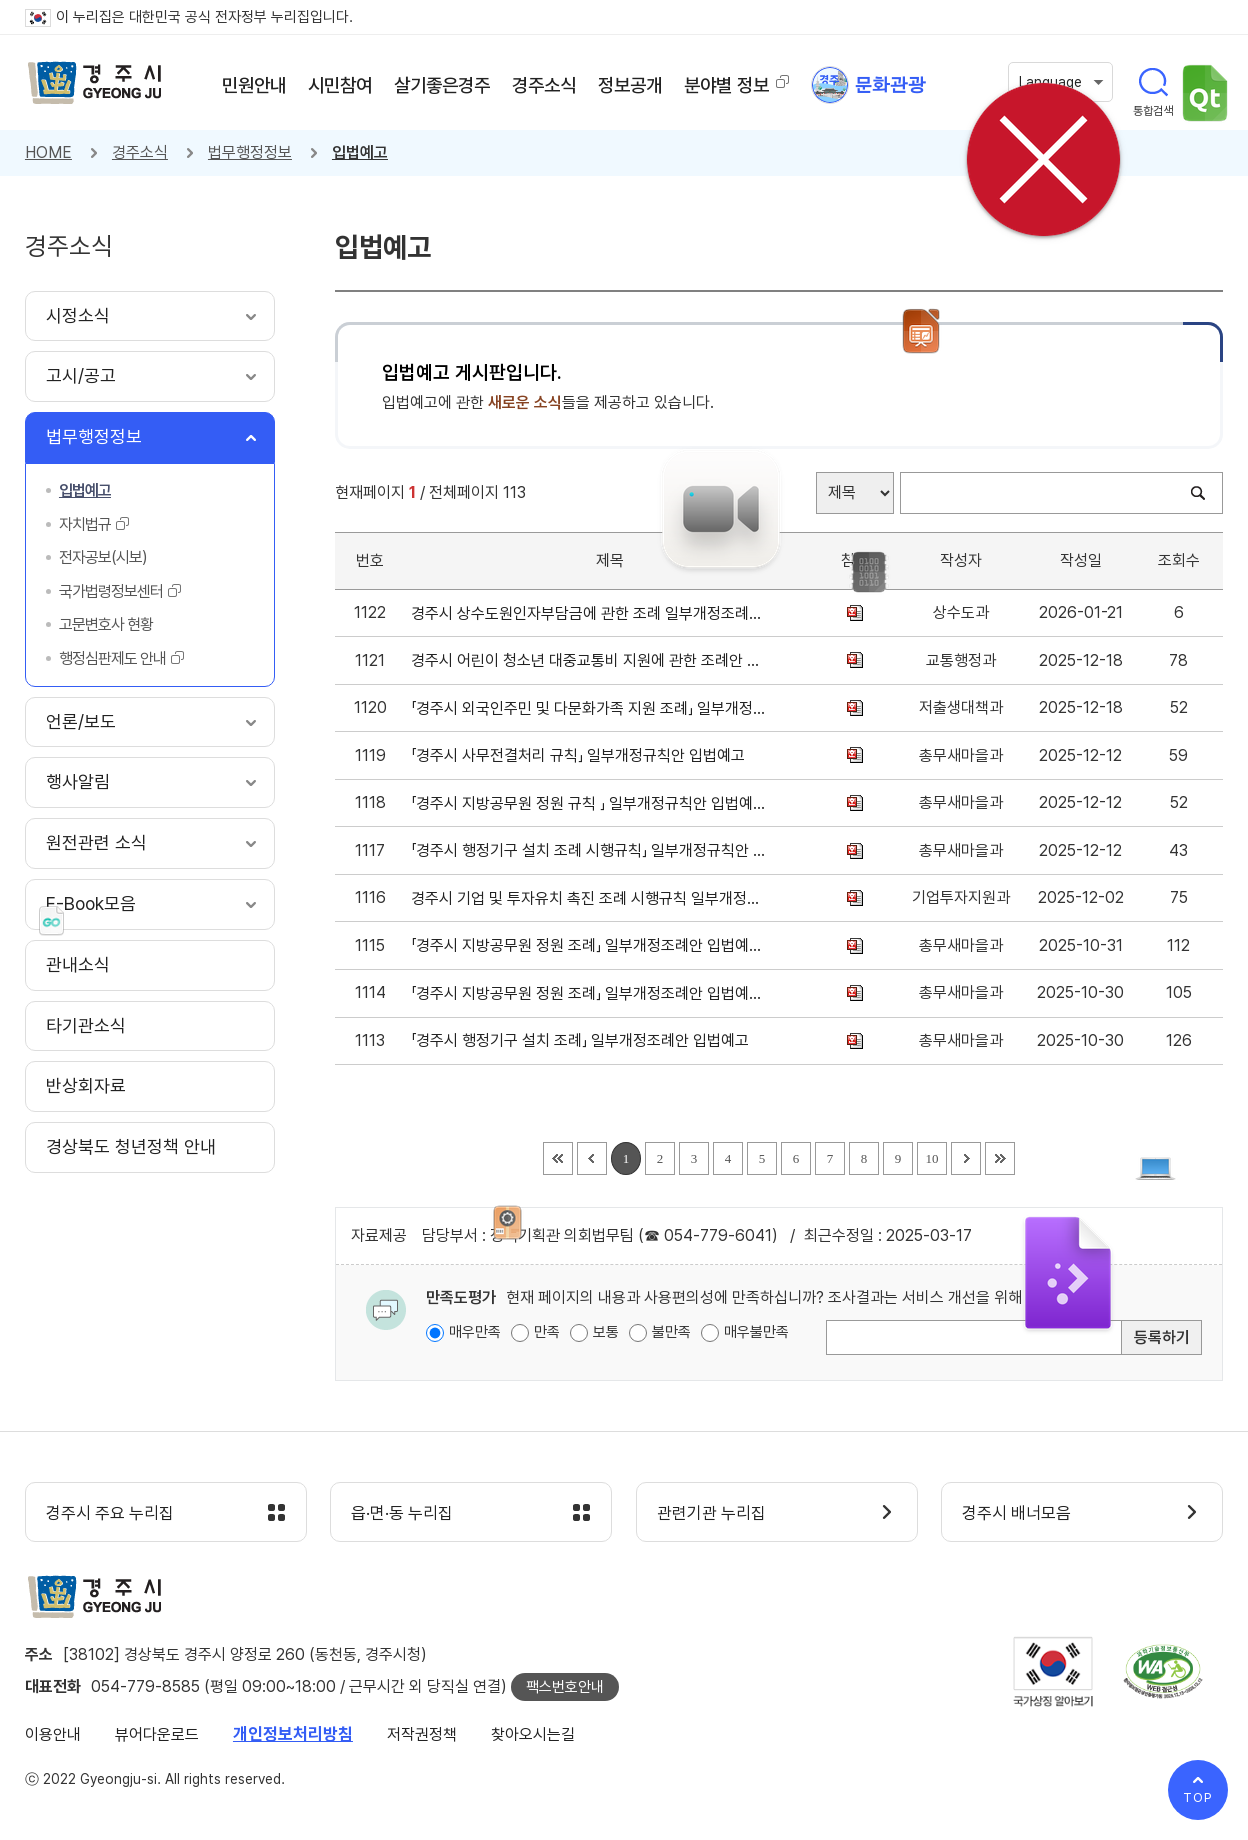 The width and height of the screenshot is (1248, 1840). Describe the element at coordinates (721, 509) in the screenshot. I see `open camera or start video recording` at that location.